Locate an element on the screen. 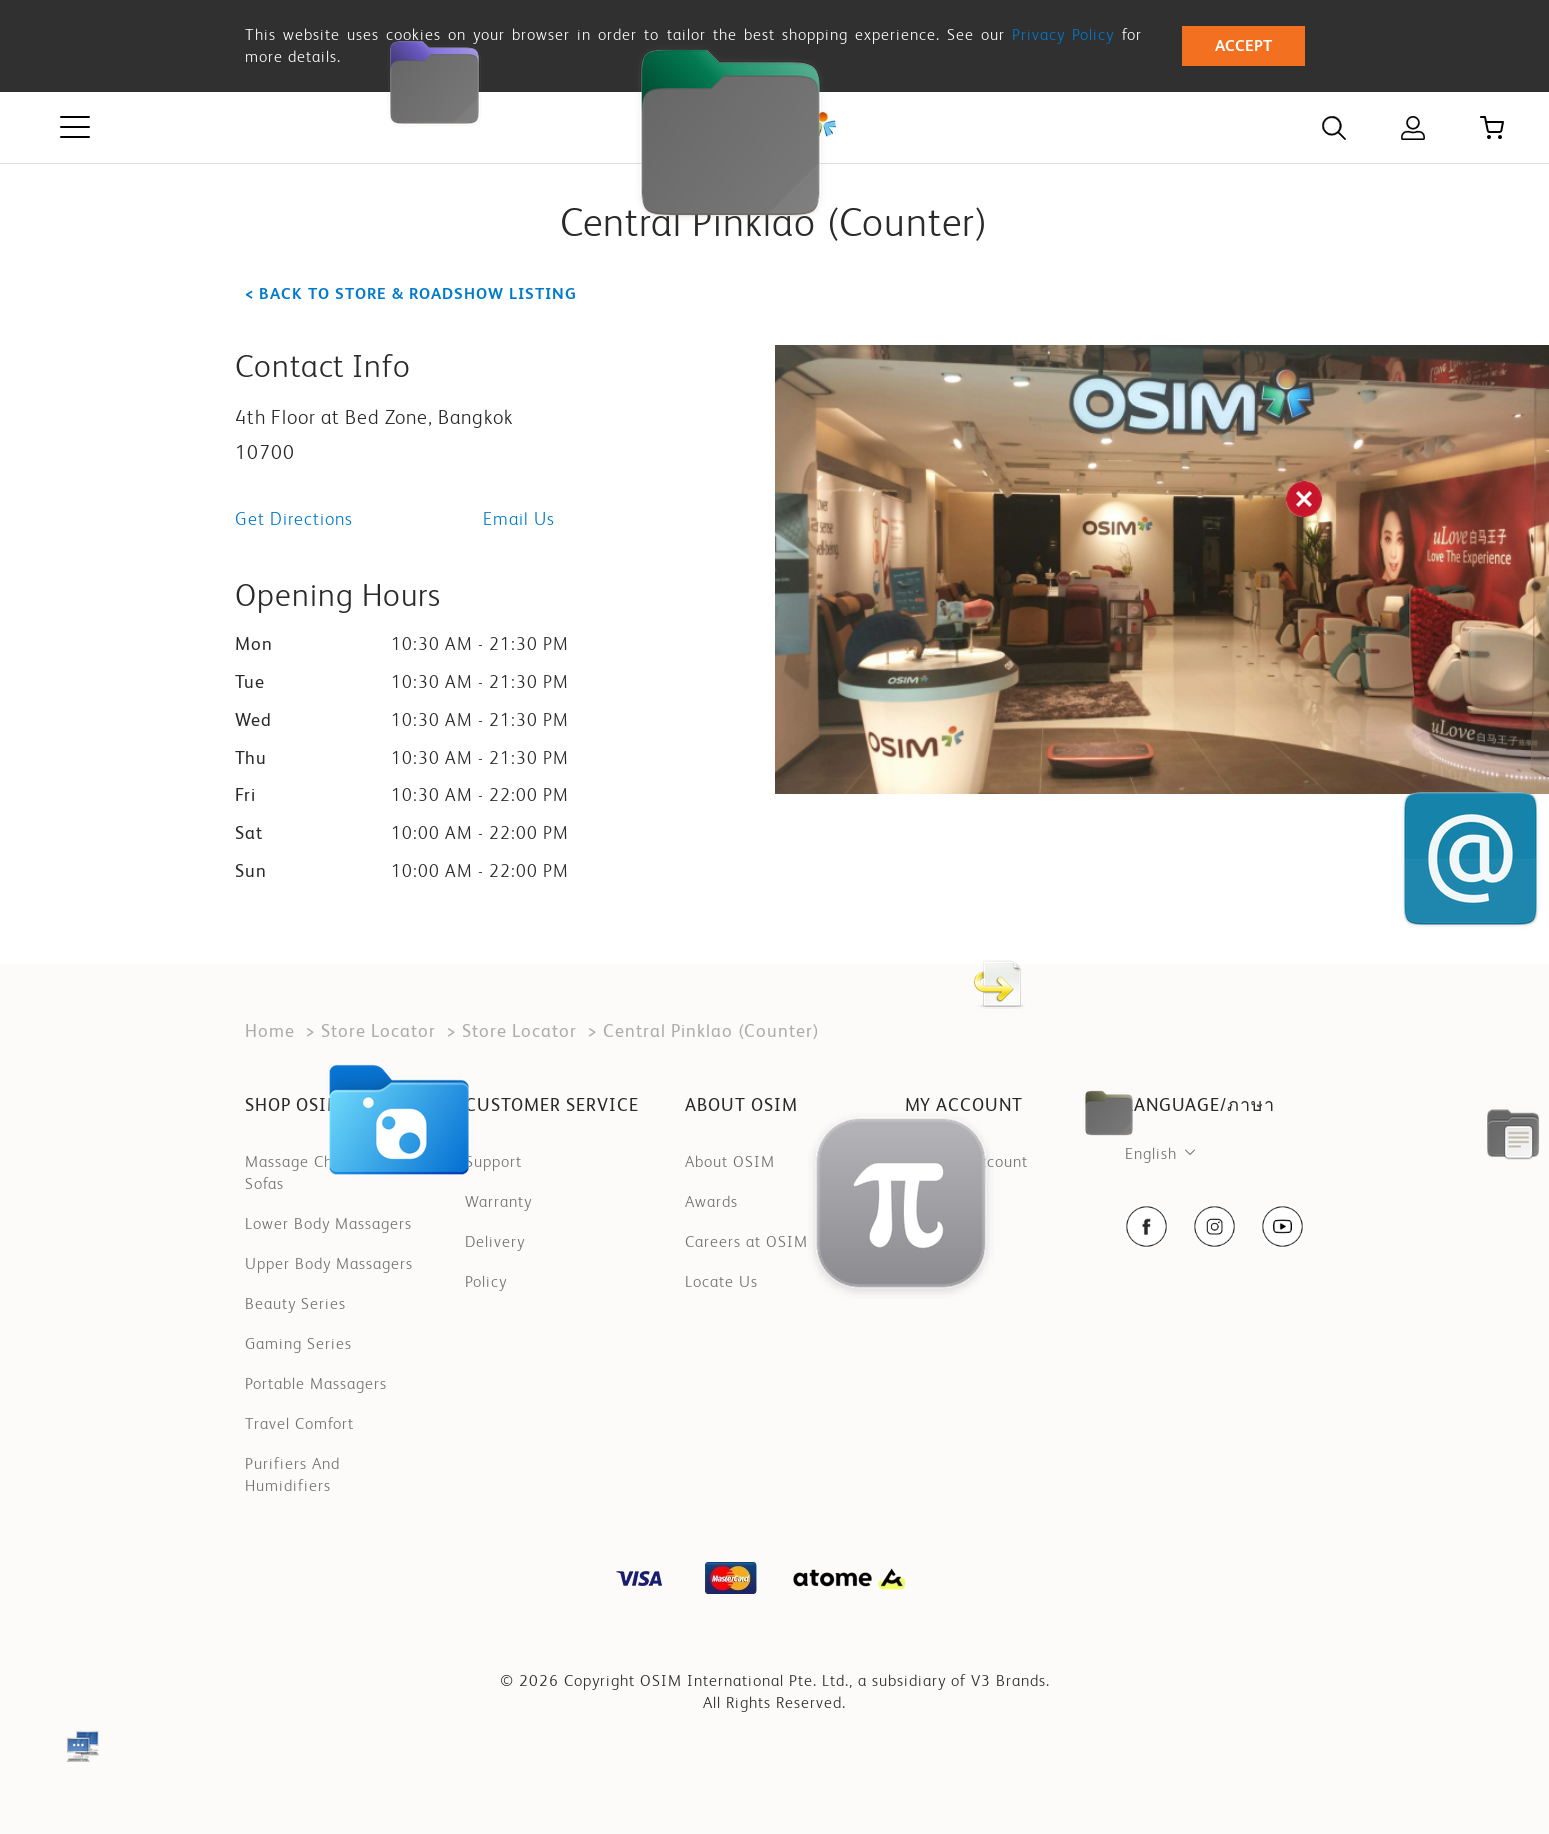 This screenshot has height=1834, width=1549. open a folder to view its contents is located at coordinates (434, 82).